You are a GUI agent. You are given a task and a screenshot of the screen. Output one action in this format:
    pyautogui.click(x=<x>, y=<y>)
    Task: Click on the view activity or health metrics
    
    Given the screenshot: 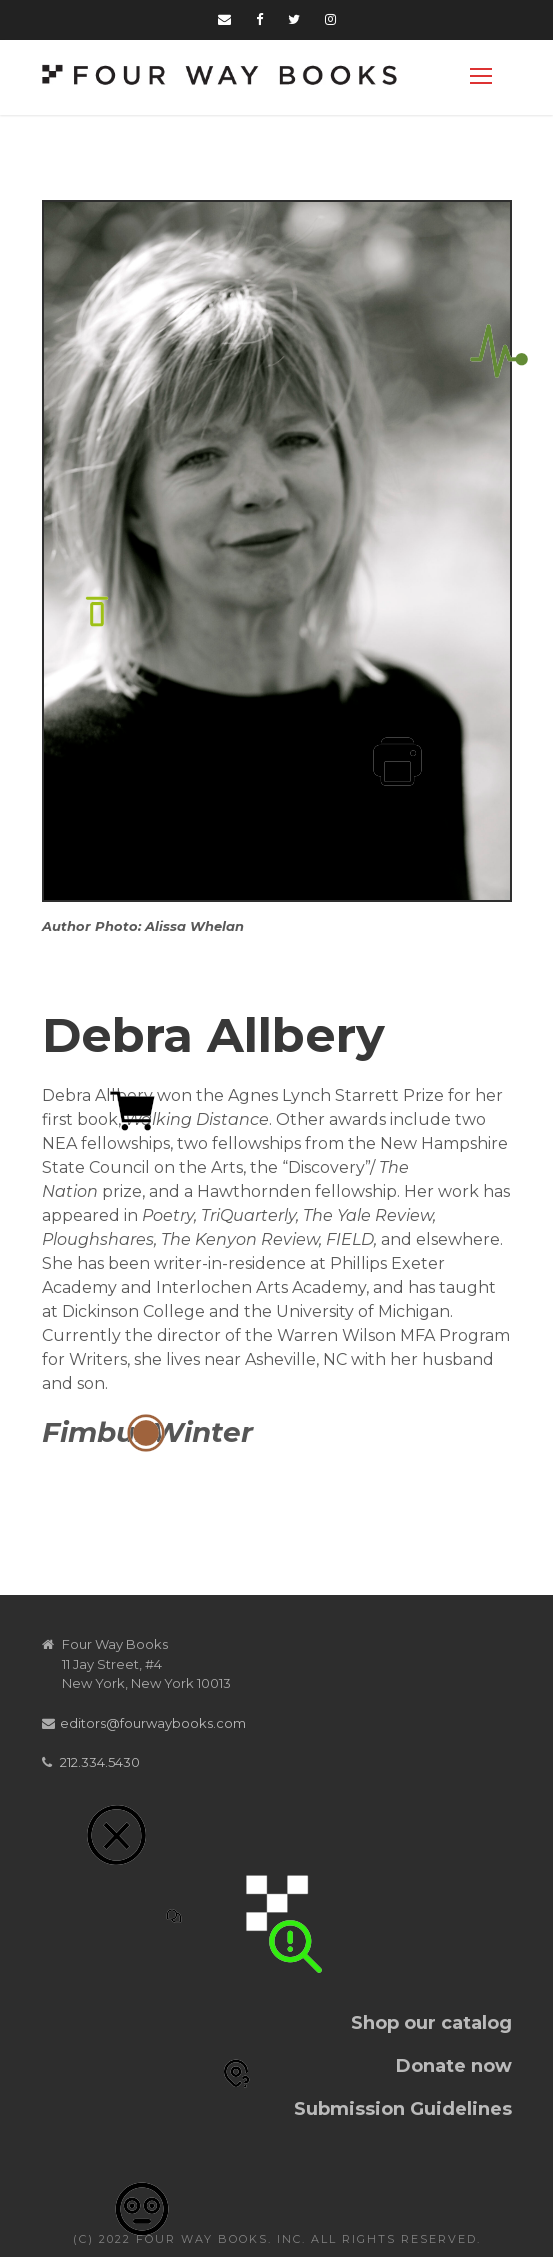 What is the action you would take?
    pyautogui.click(x=499, y=351)
    